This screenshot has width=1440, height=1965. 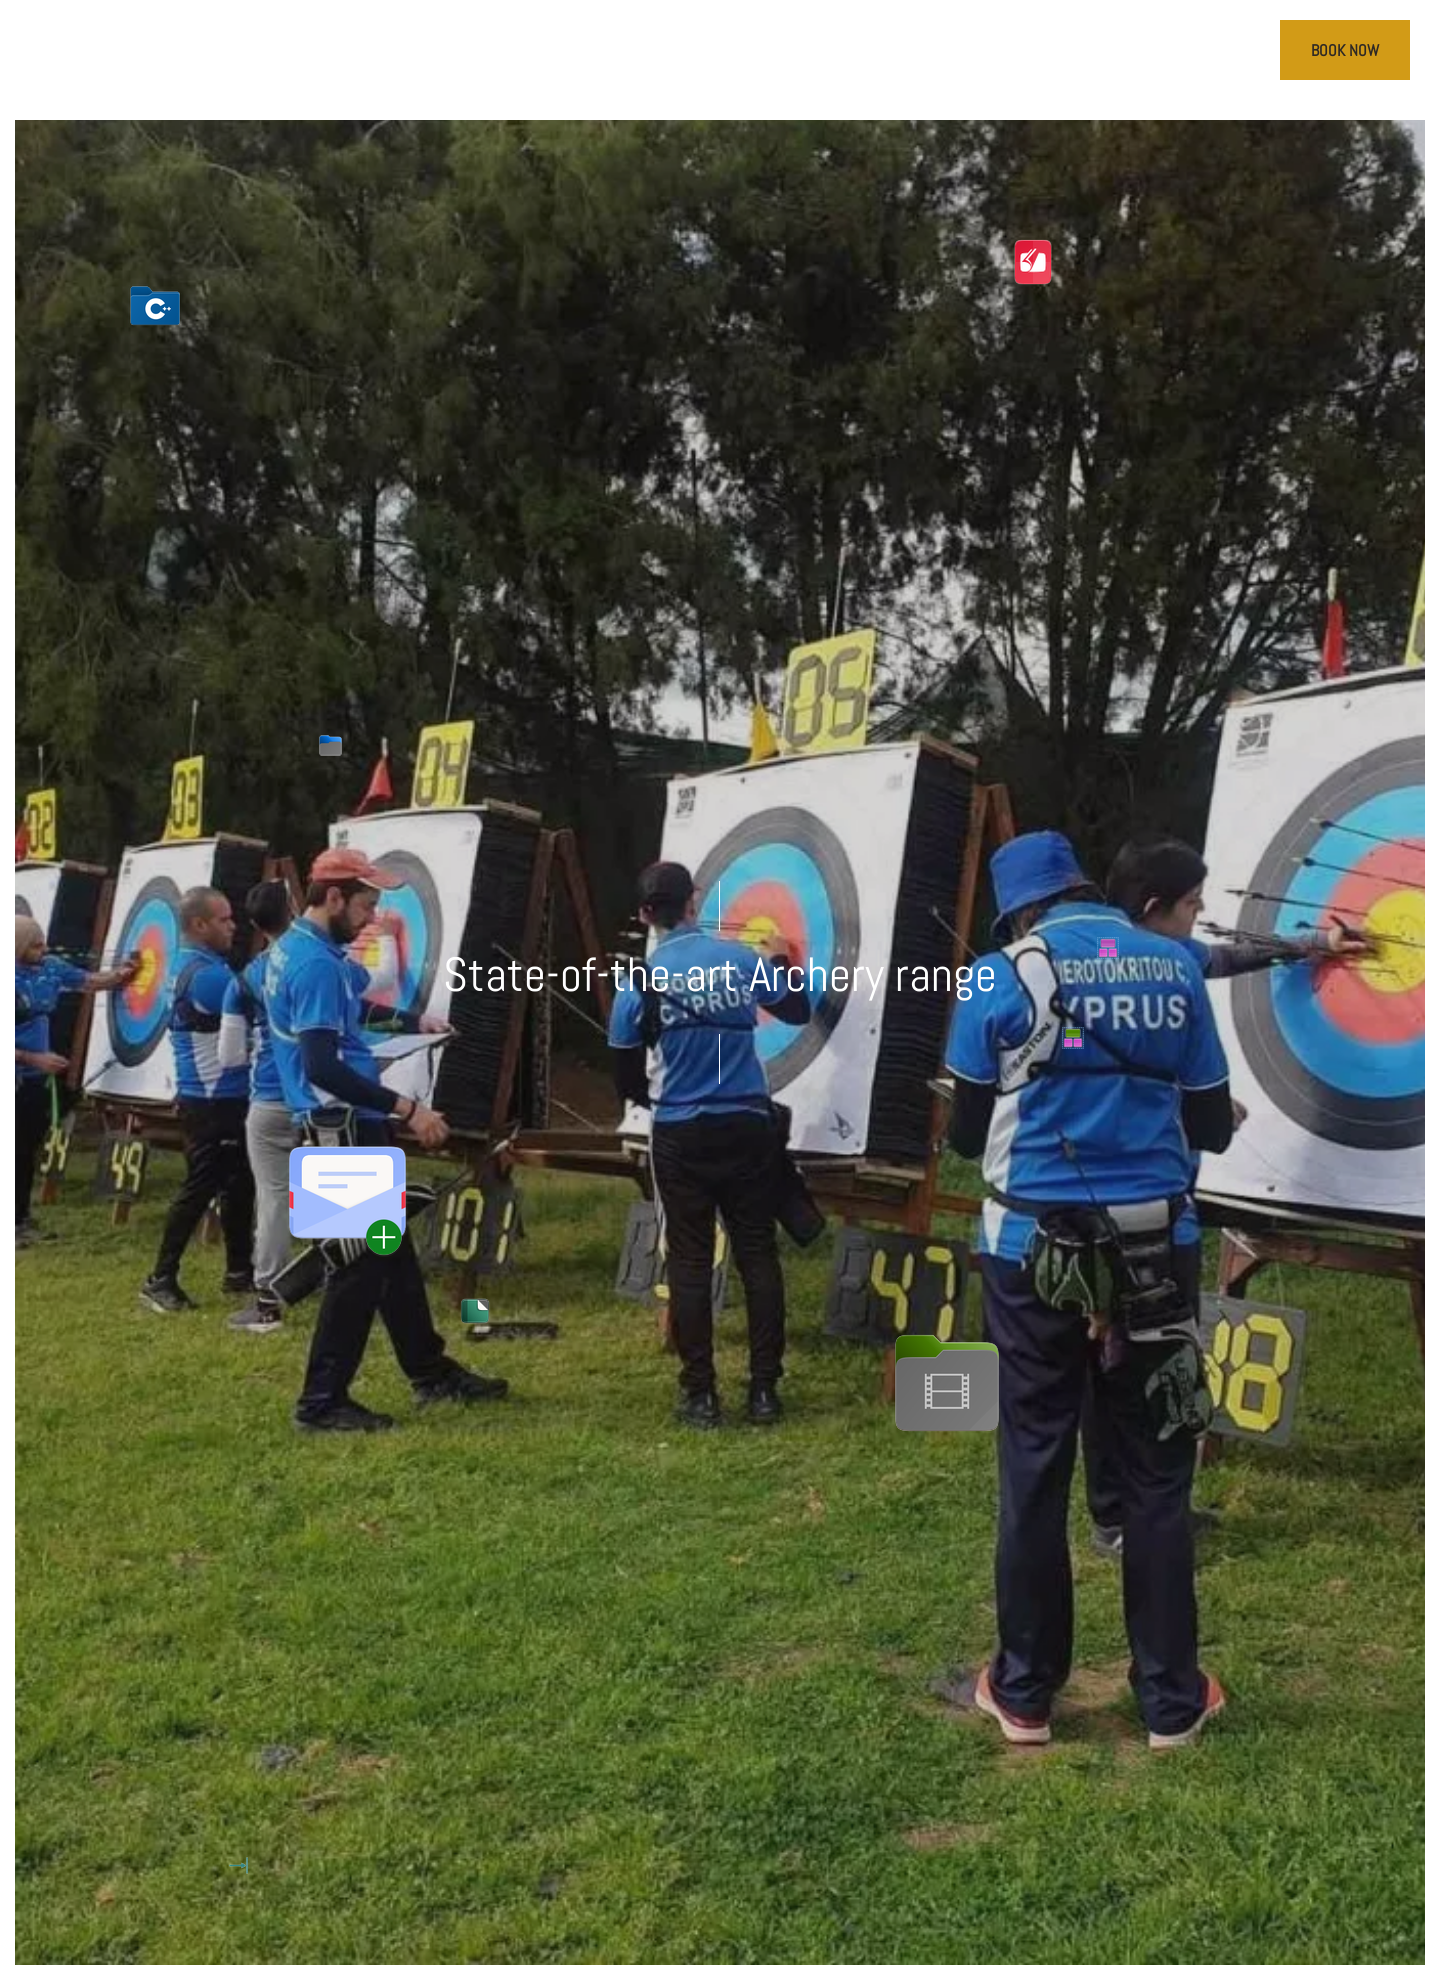 I want to click on go to the last item or page, so click(x=238, y=1865).